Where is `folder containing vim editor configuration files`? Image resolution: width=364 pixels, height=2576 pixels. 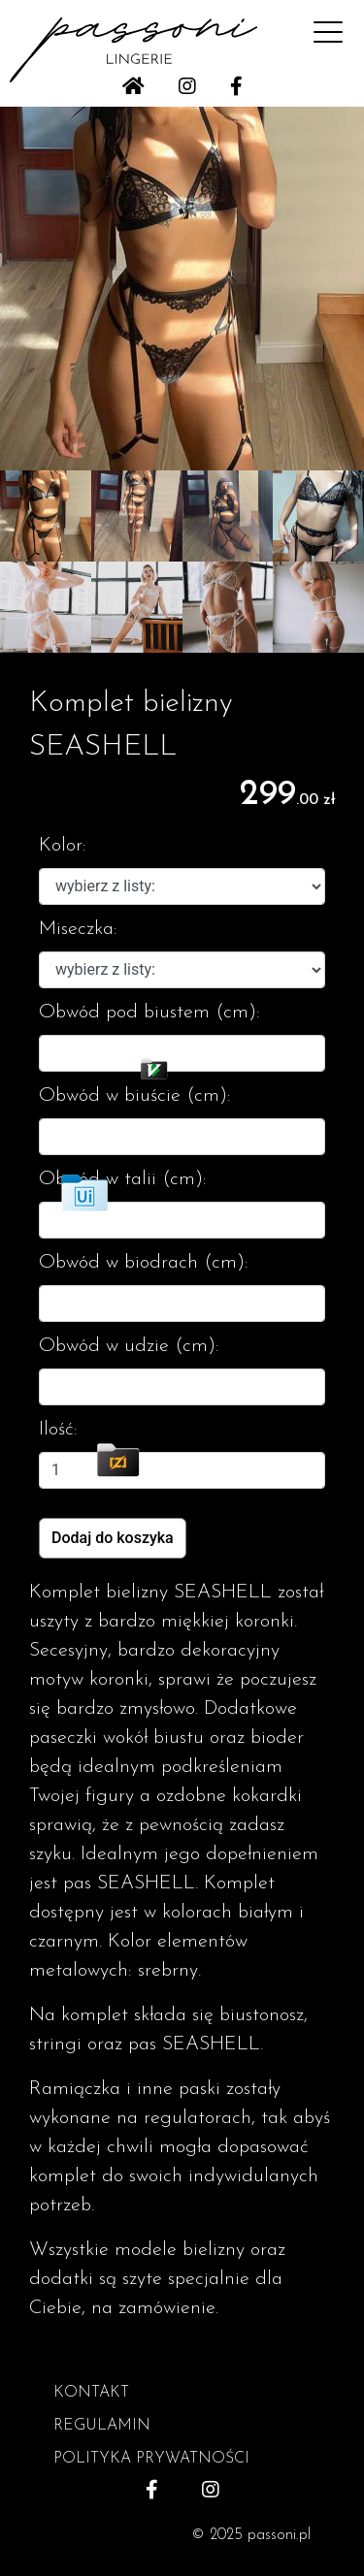
folder containing vim editor configuration files is located at coordinates (153, 1069).